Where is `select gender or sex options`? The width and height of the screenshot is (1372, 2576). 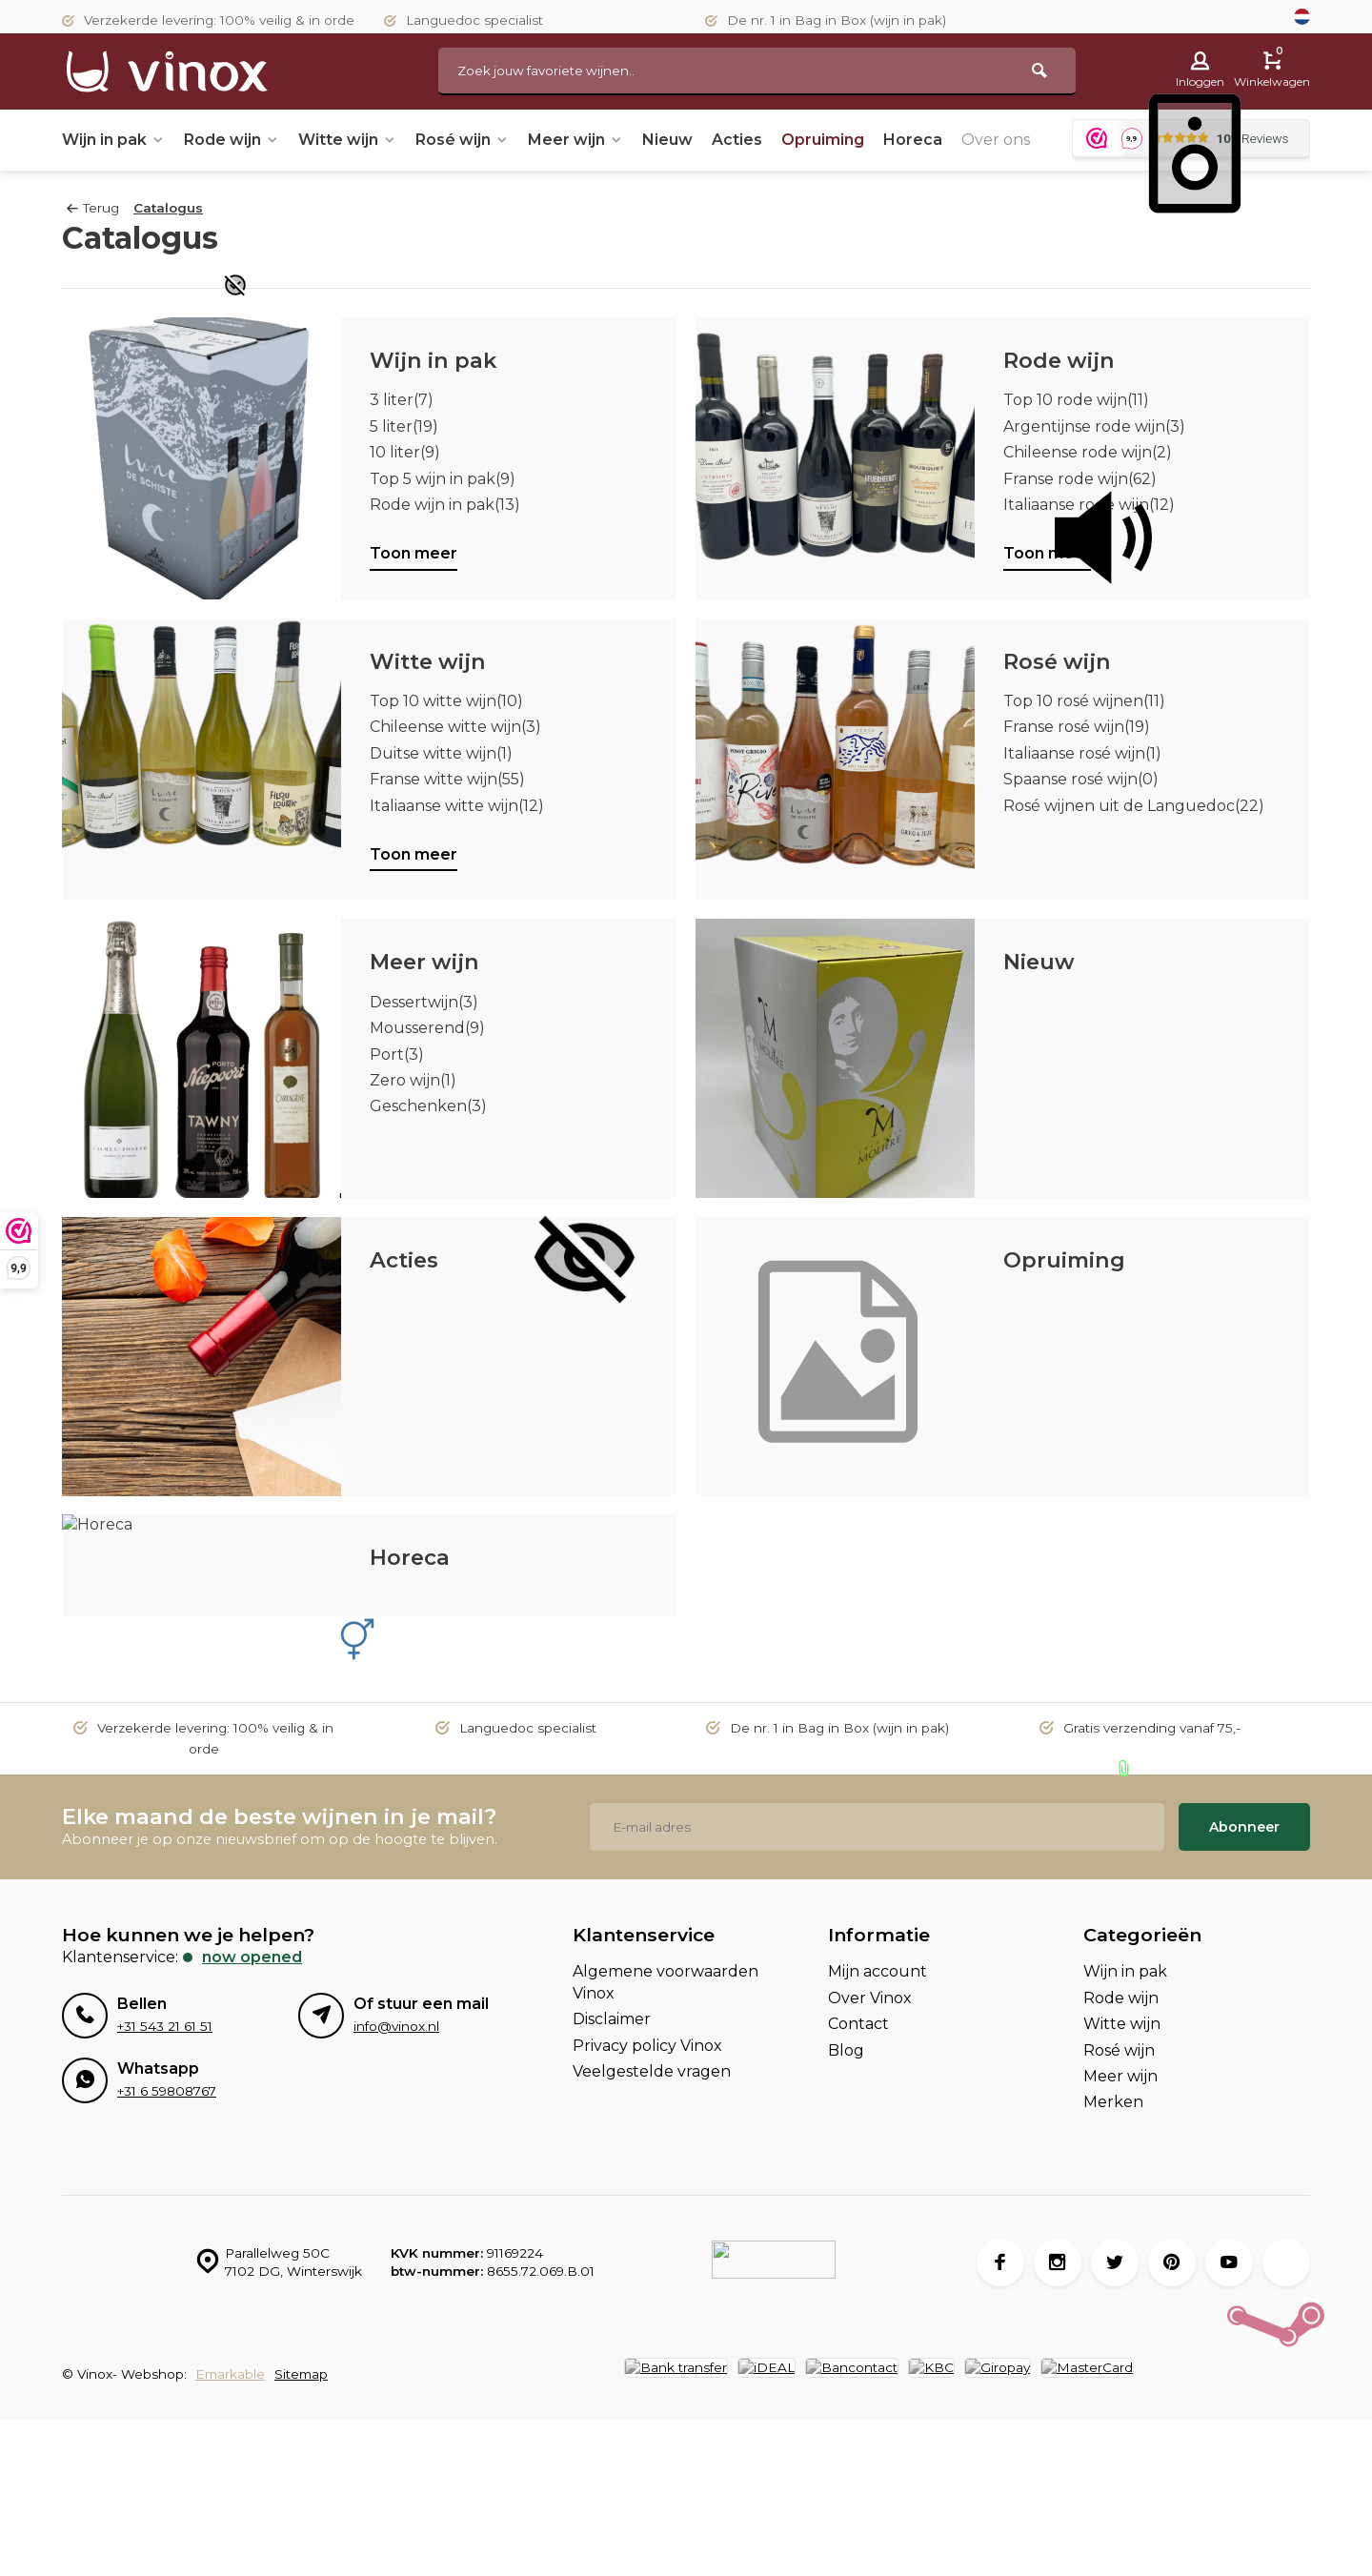 select gender or sex options is located at coordinates (357, 1639).